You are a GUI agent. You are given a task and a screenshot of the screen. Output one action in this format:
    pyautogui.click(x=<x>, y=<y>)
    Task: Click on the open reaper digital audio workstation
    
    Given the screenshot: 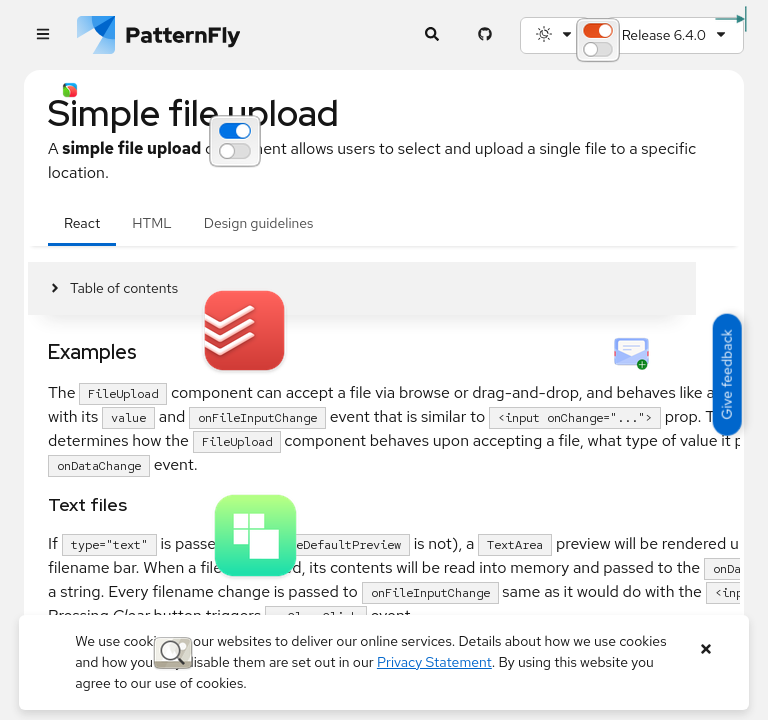 What is the action you would take?
    pyautogui.click(x=70, y=90)
    